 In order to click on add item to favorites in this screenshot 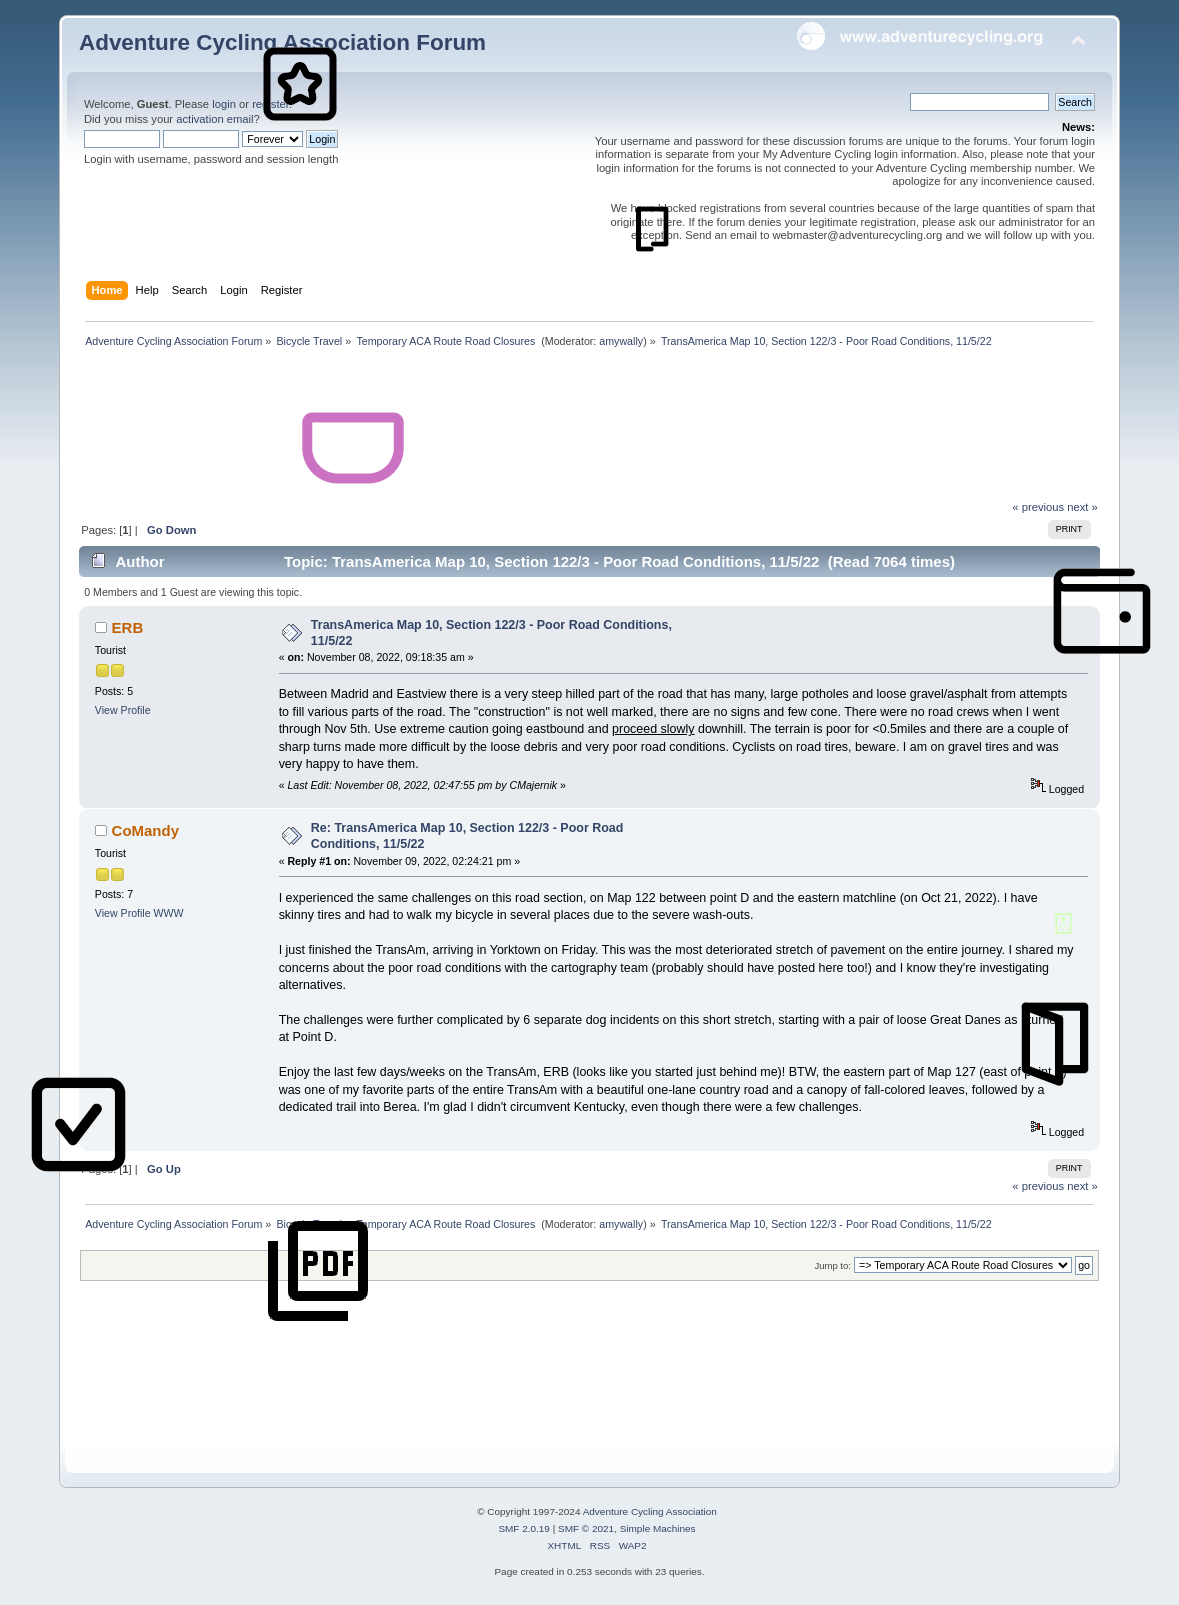, I will do `click(300, 84)`.